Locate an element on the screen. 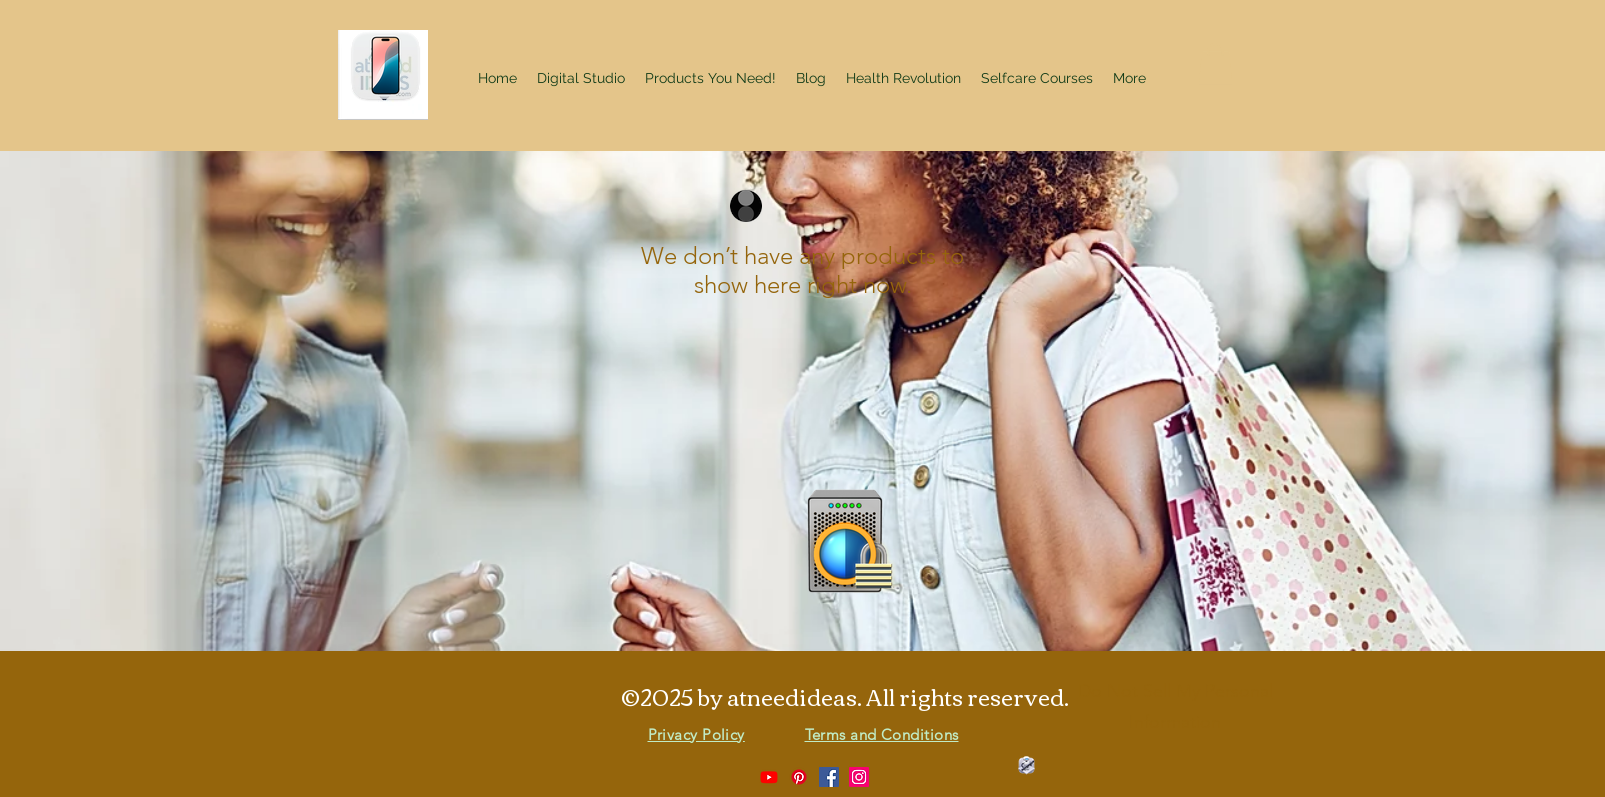  mirror your iPhone screen to your Mac is located at coordinates (385, 65).